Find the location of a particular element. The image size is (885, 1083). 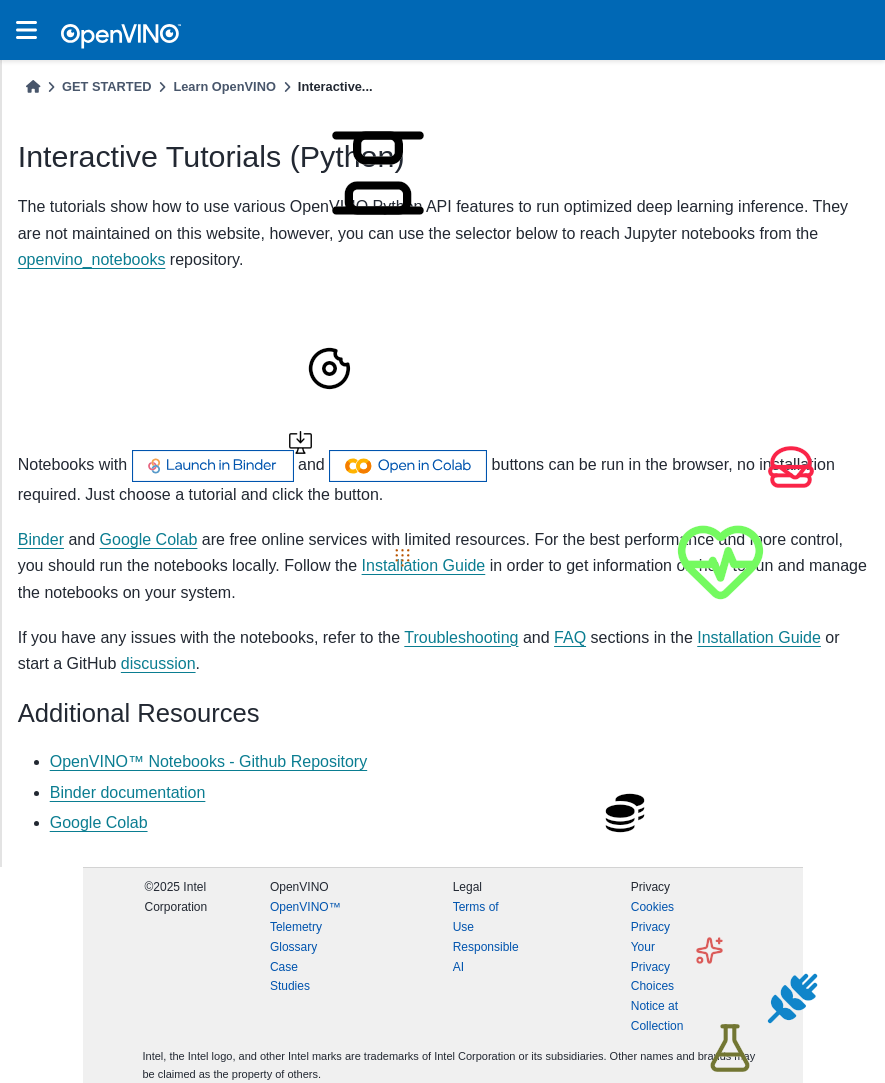

indicates grain or wheat-based ingredients is located at coordinates (794, 997).